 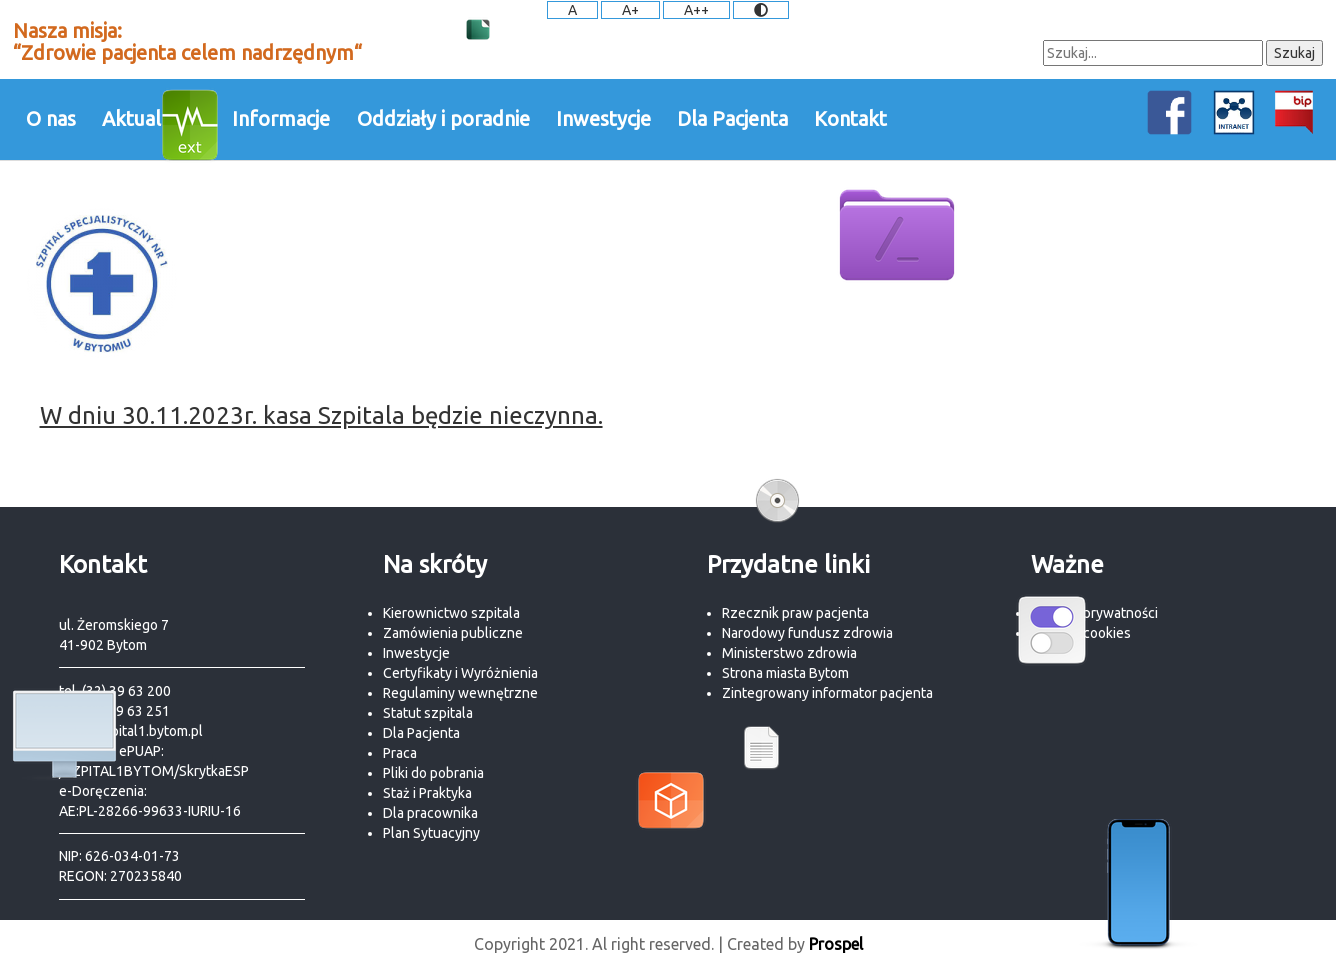 I want to click on access the root directory, so click(x=897, y=235).